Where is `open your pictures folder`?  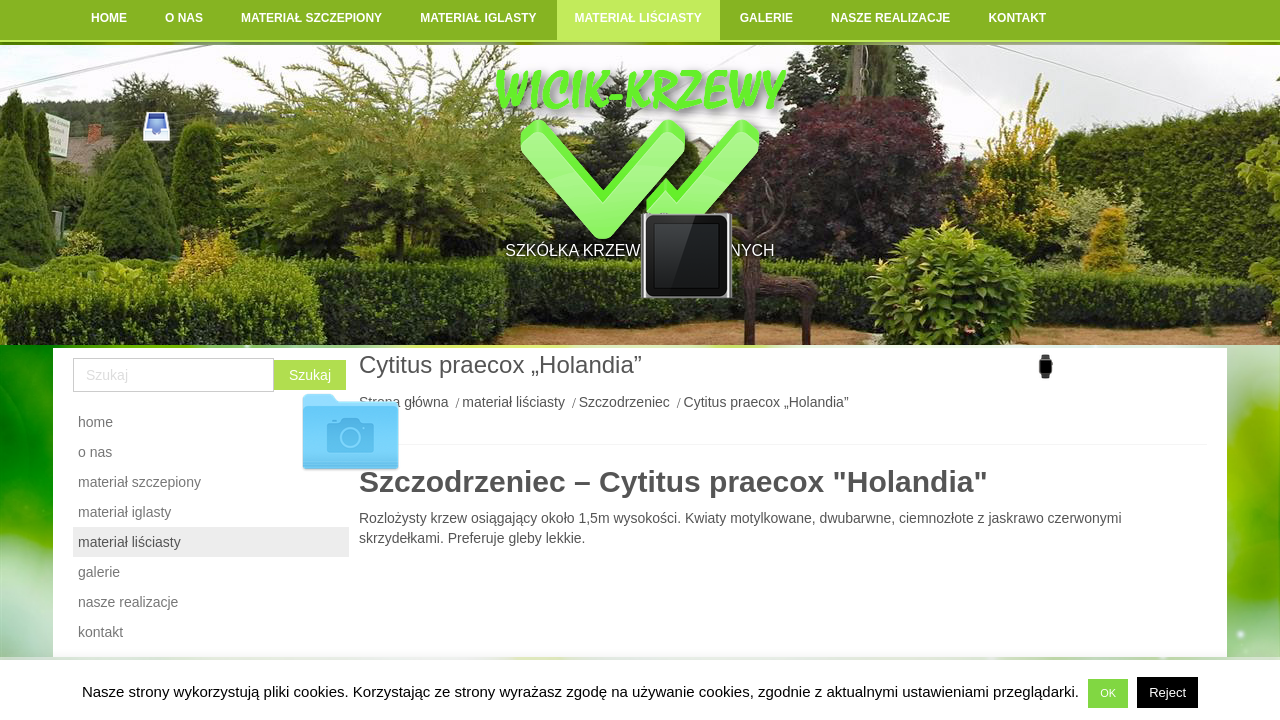
open your pictures folder is located at coordinates (350, 431).